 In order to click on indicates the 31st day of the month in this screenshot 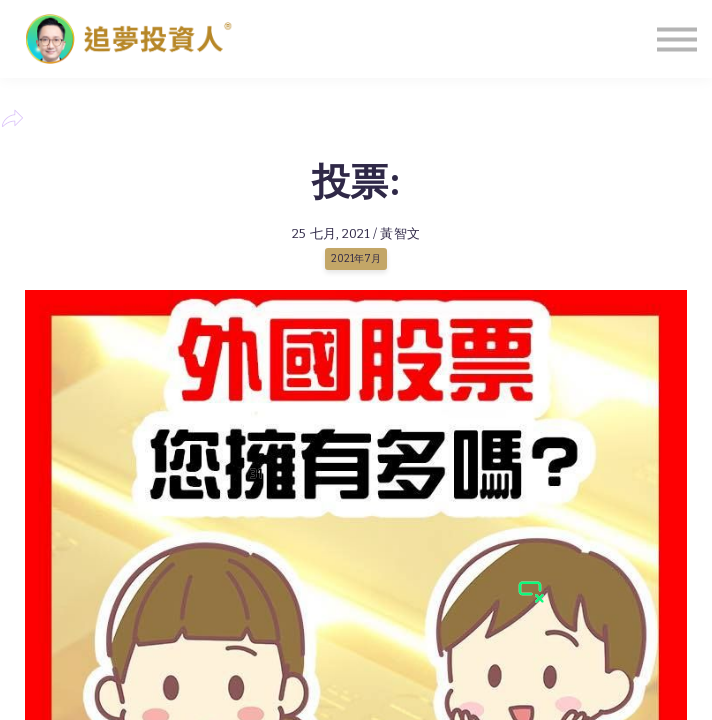, I will do `click(256, 473)`.